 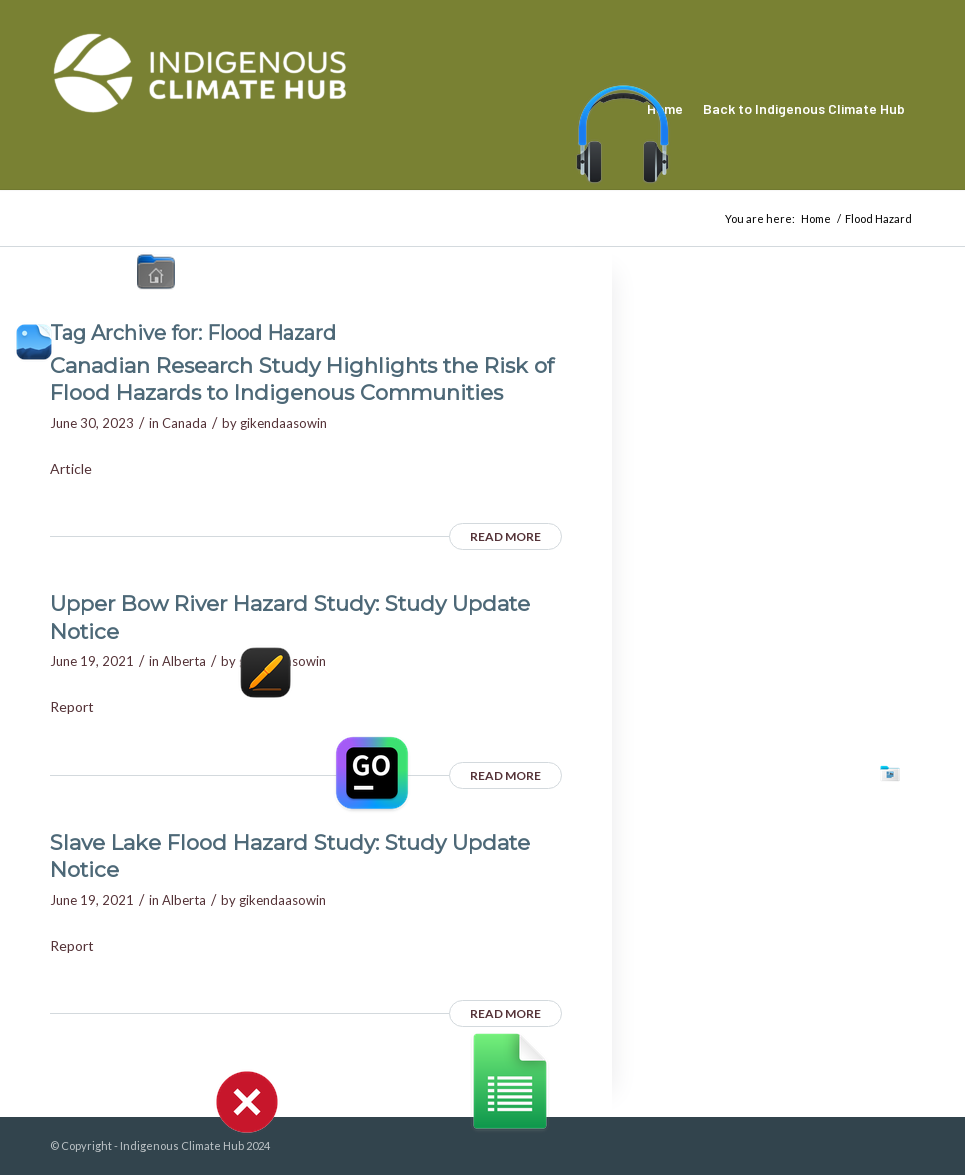 What do you see at coordinates (156, 271) in the screenshot?
I see `access your home folder` at bounding box center [156, 271].